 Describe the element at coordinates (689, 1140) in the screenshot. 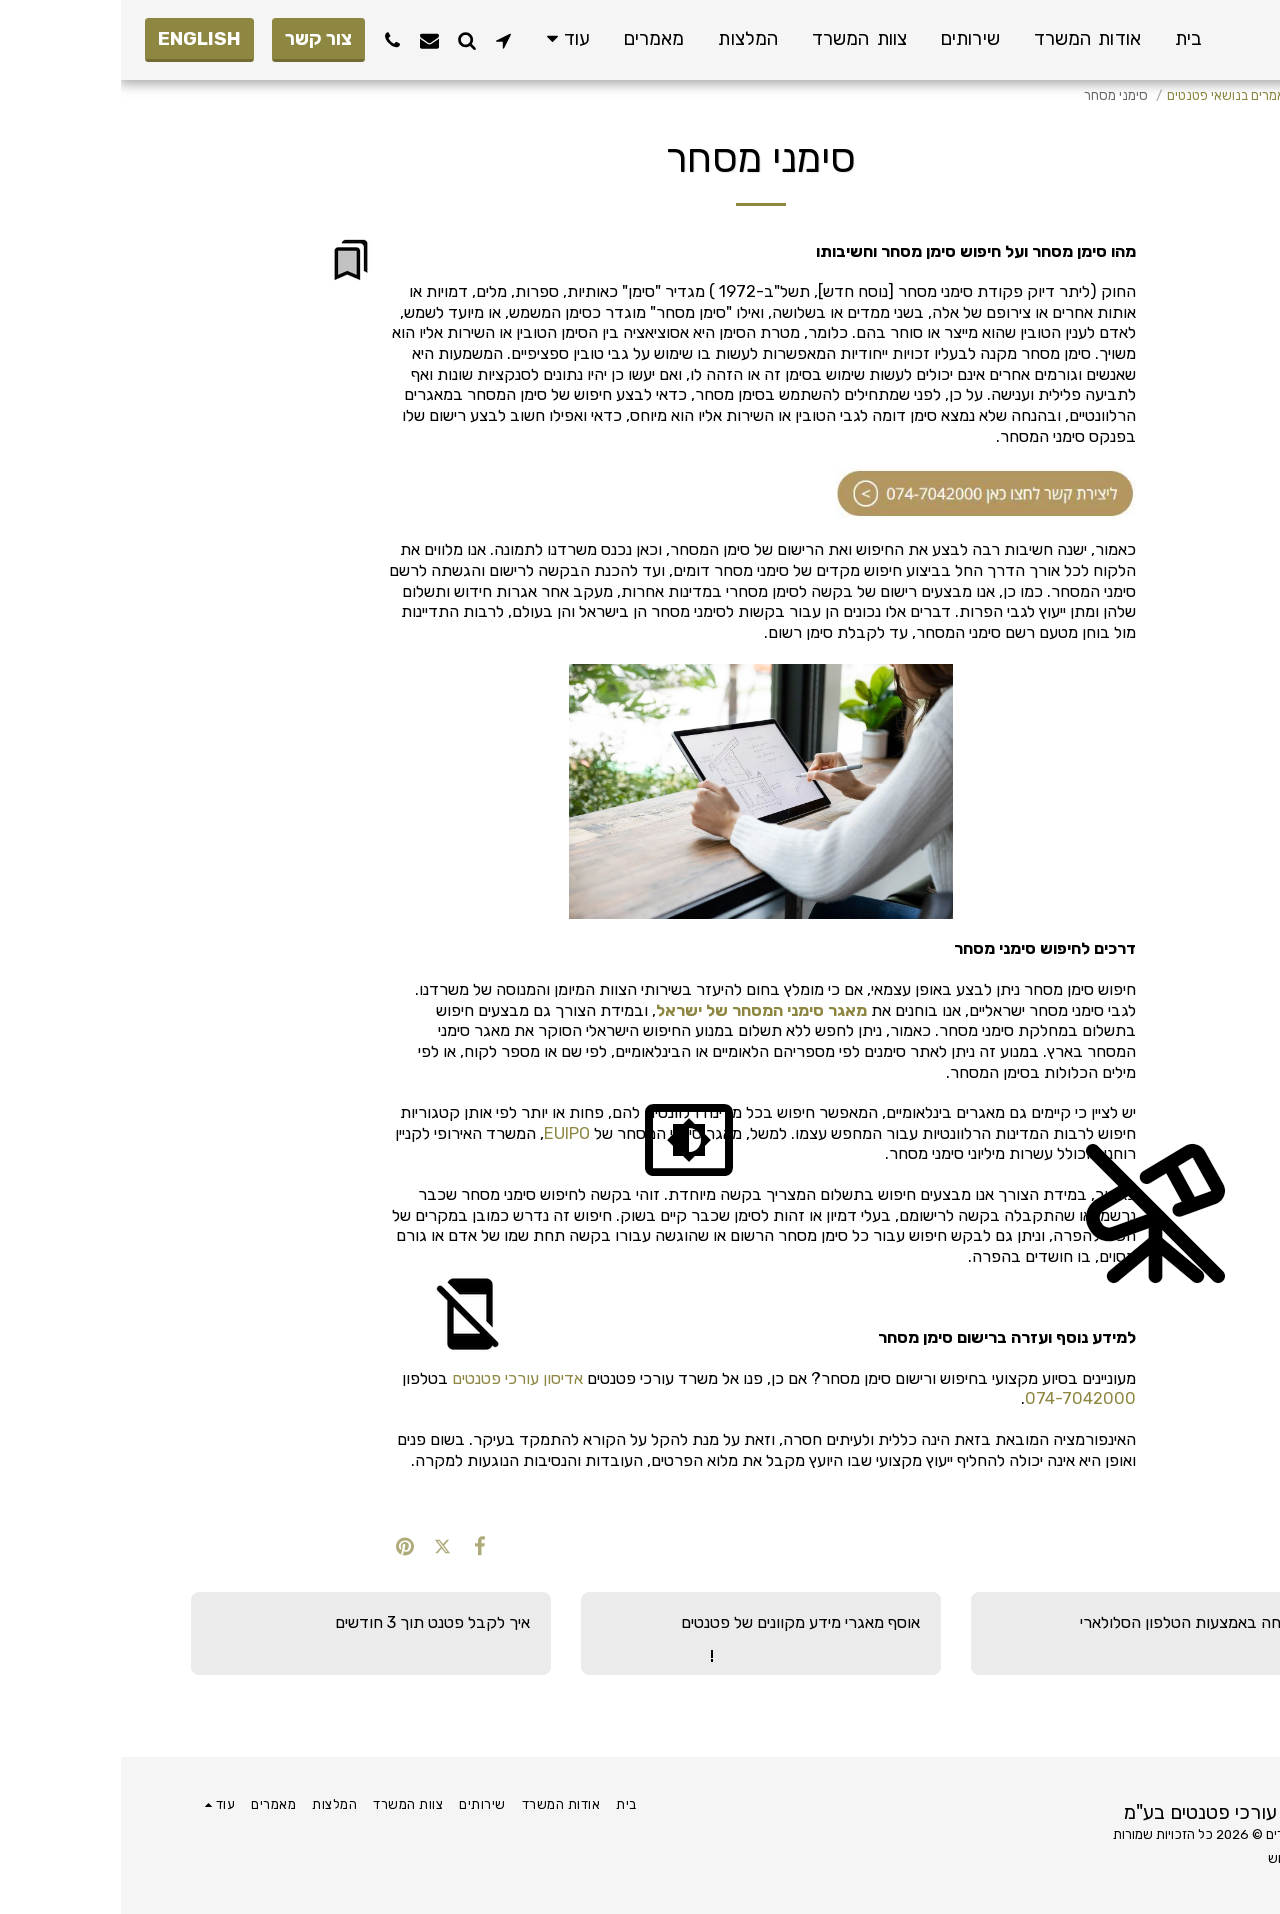

I see `adjust display brightness settings` at that location.